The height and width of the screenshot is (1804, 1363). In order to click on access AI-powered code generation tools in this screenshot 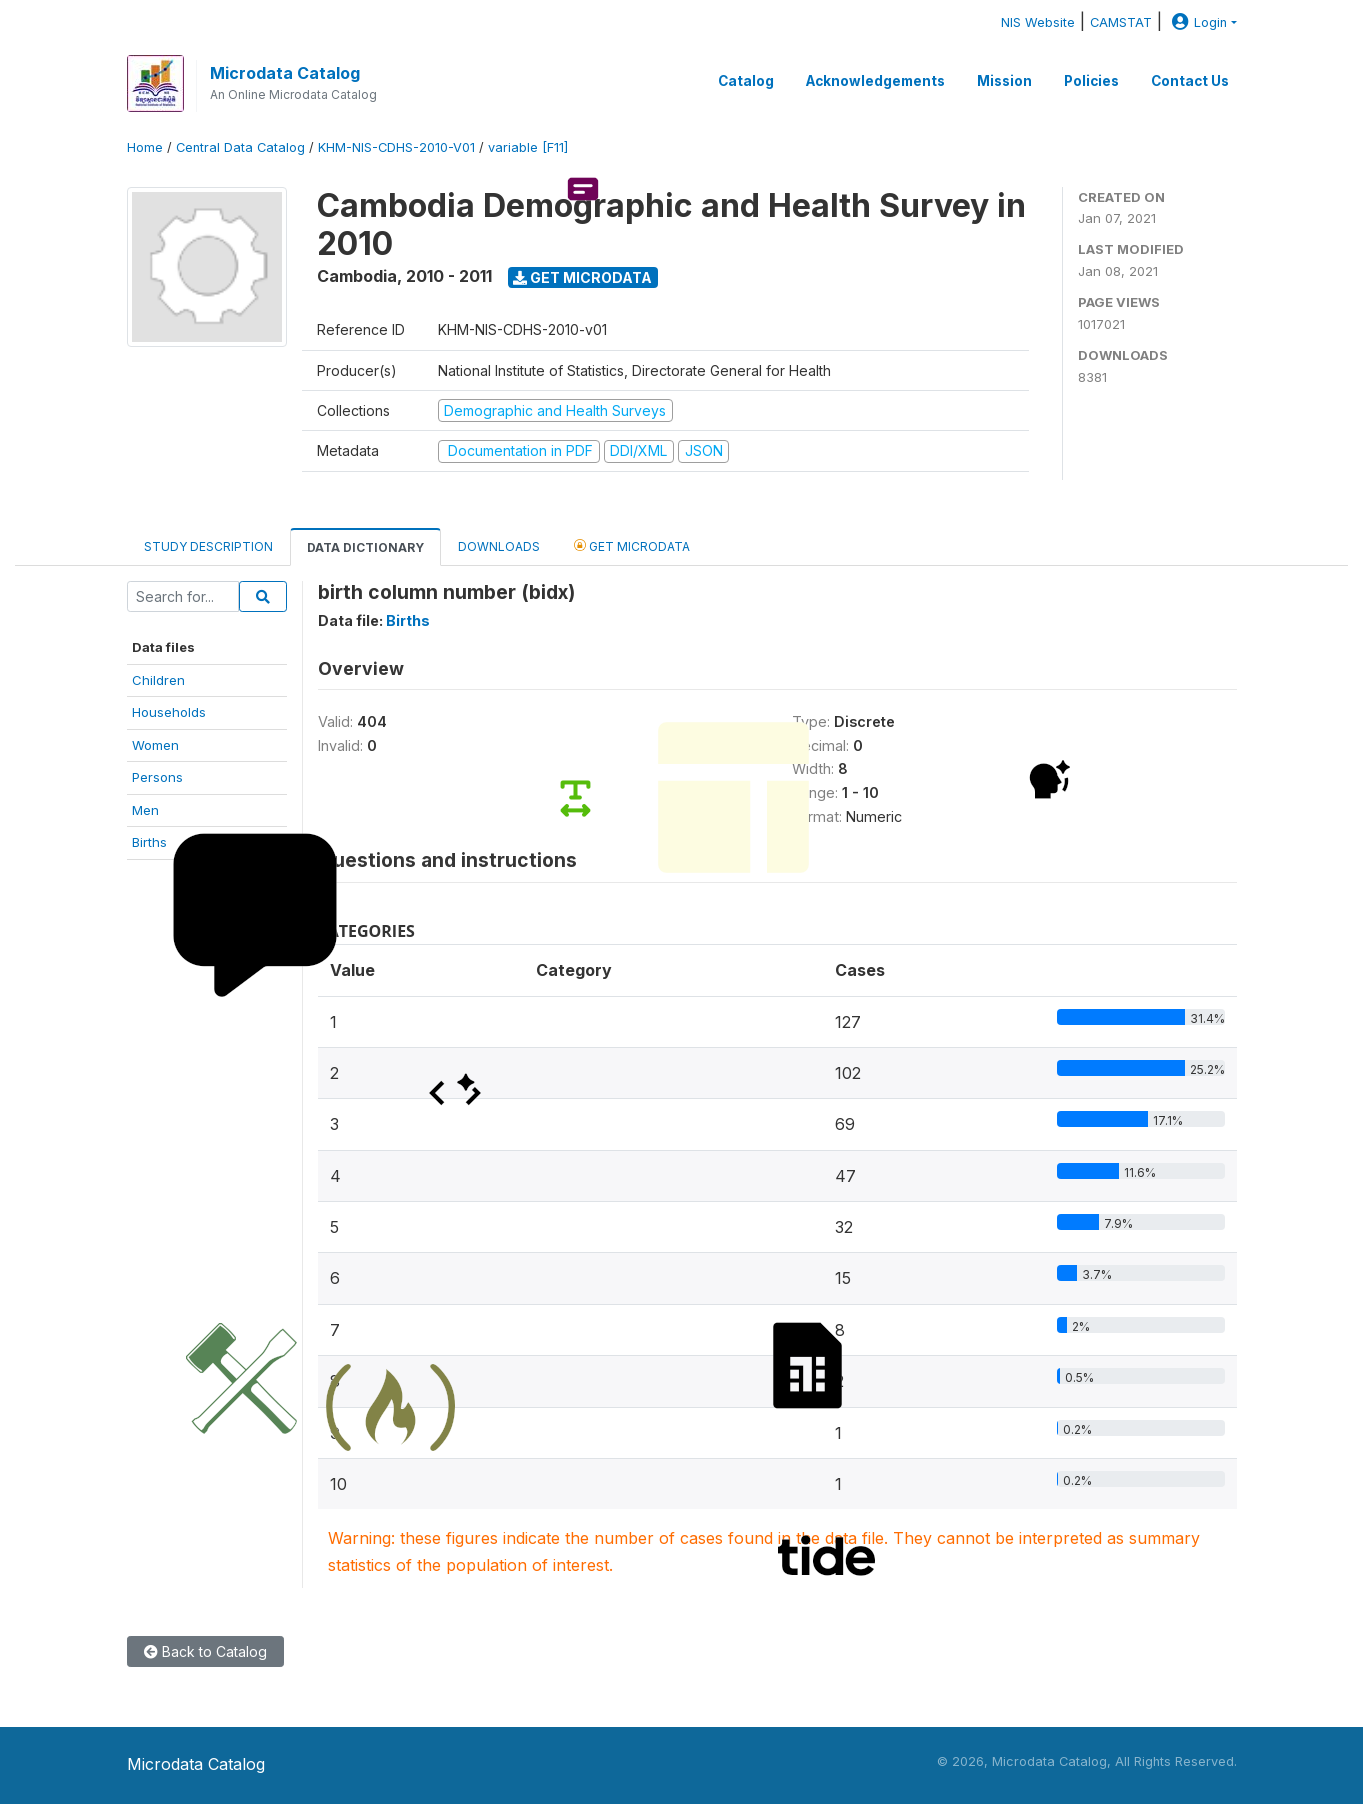, I will do `click(455, 1093)`.